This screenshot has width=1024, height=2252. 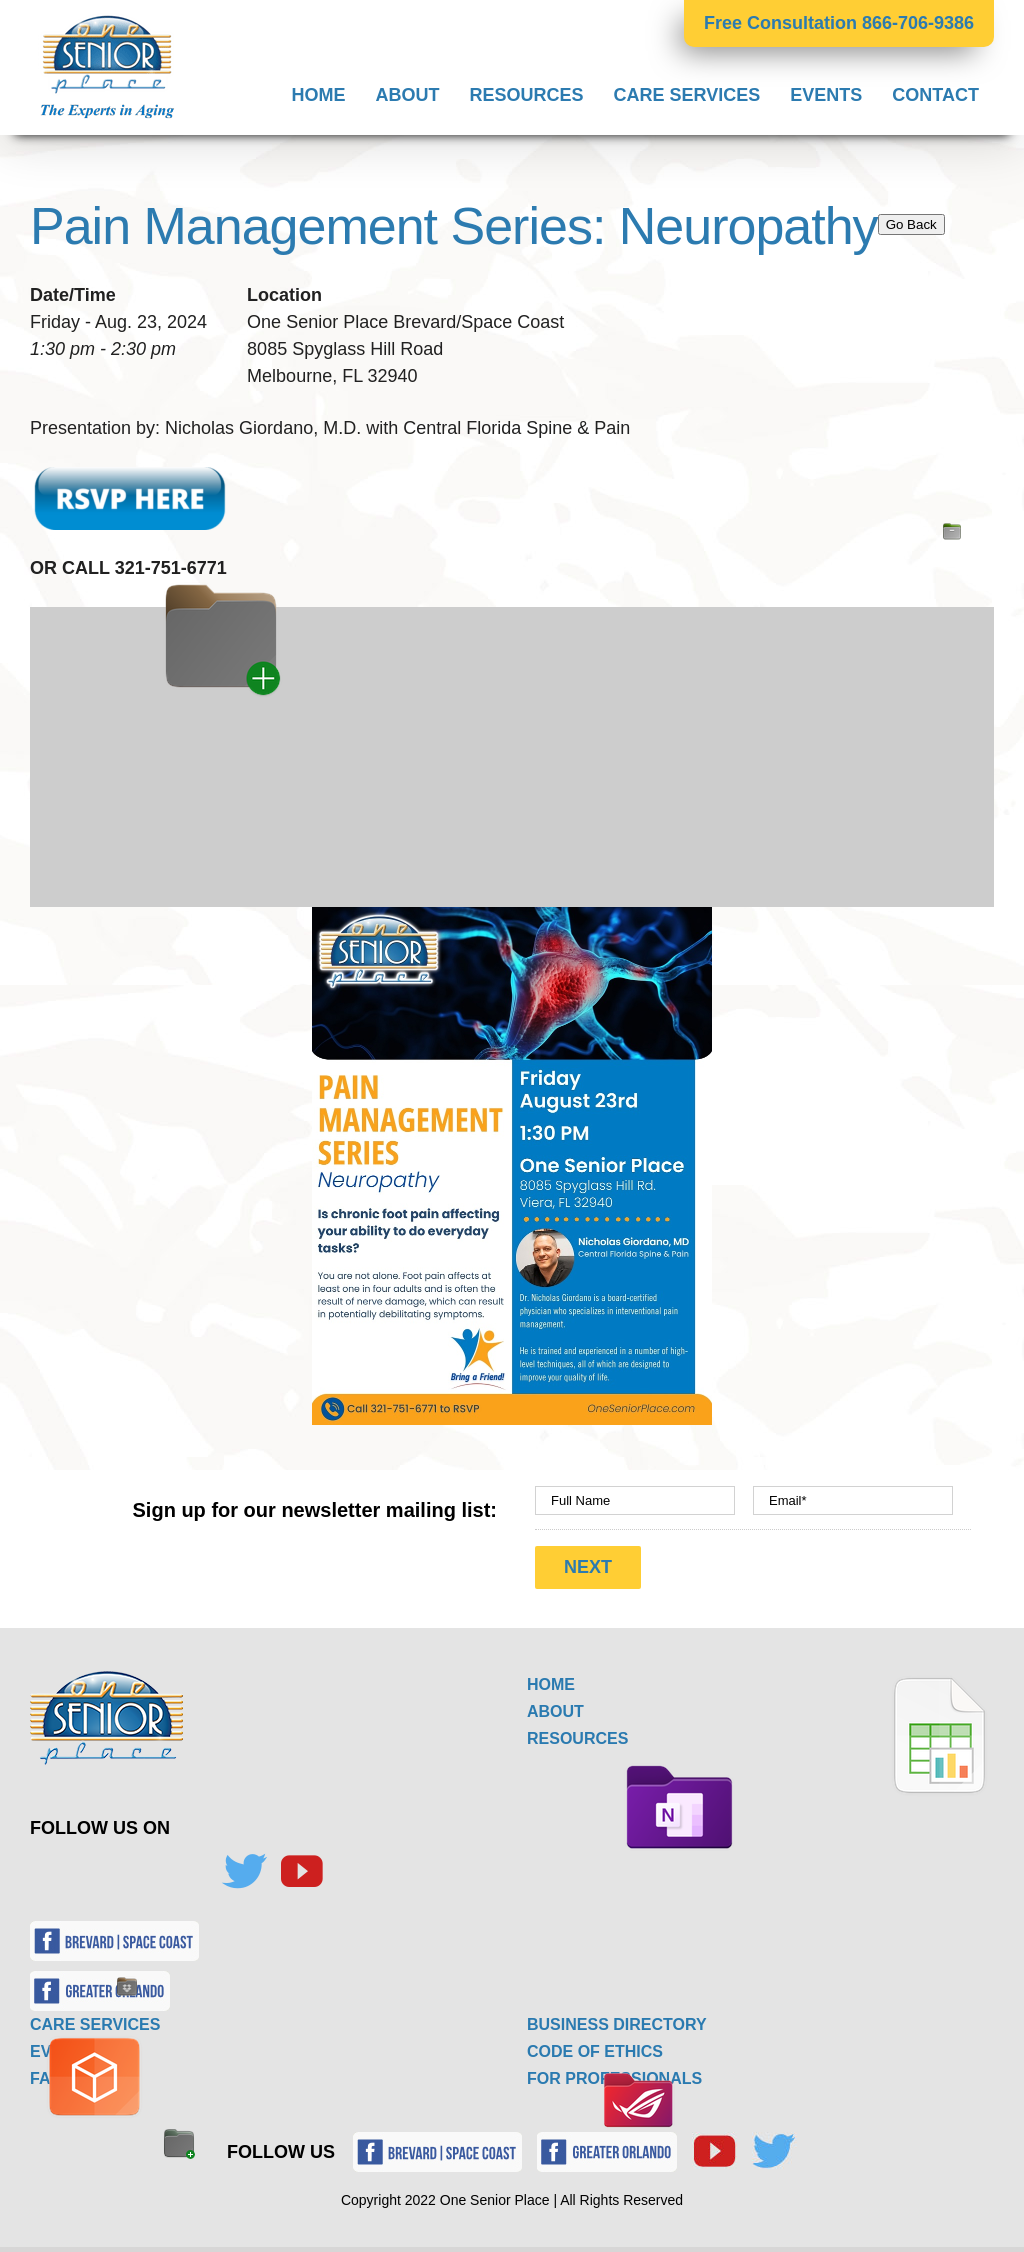 I want to click on open ASUS Republic of Gamers files folder, so click(x=638, y=2102).